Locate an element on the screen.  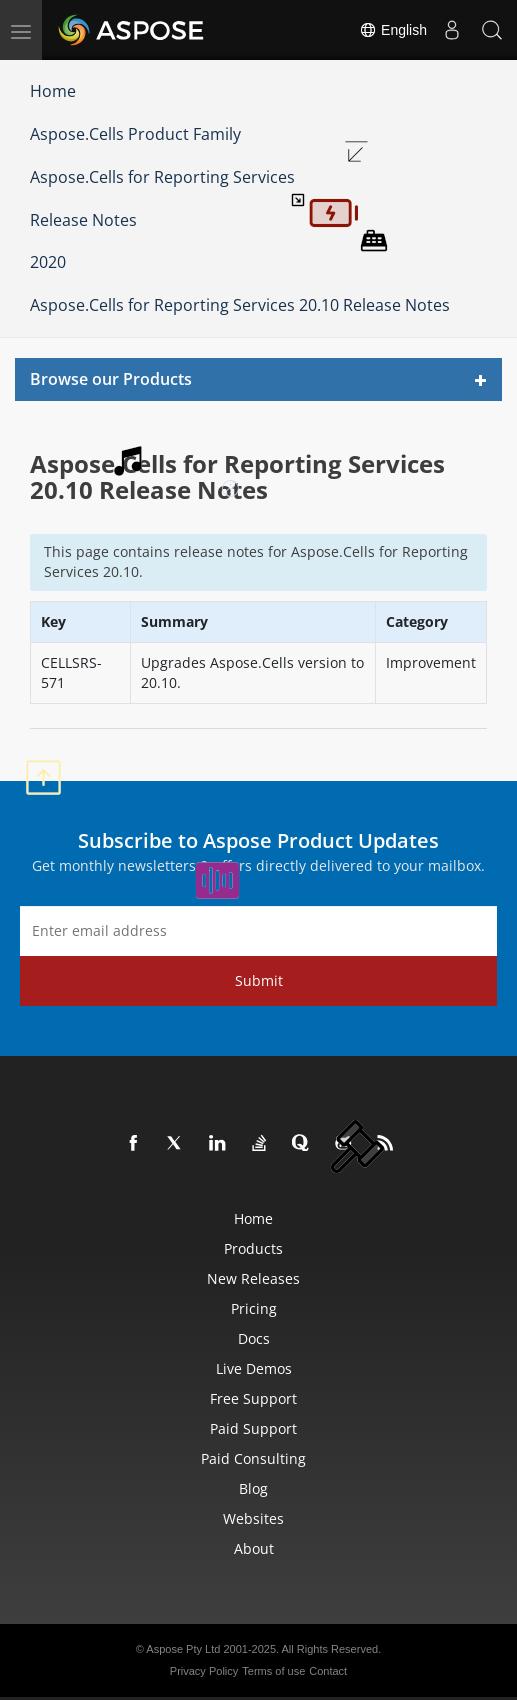
access audio or sound settings is located at coordinates (217, 880).